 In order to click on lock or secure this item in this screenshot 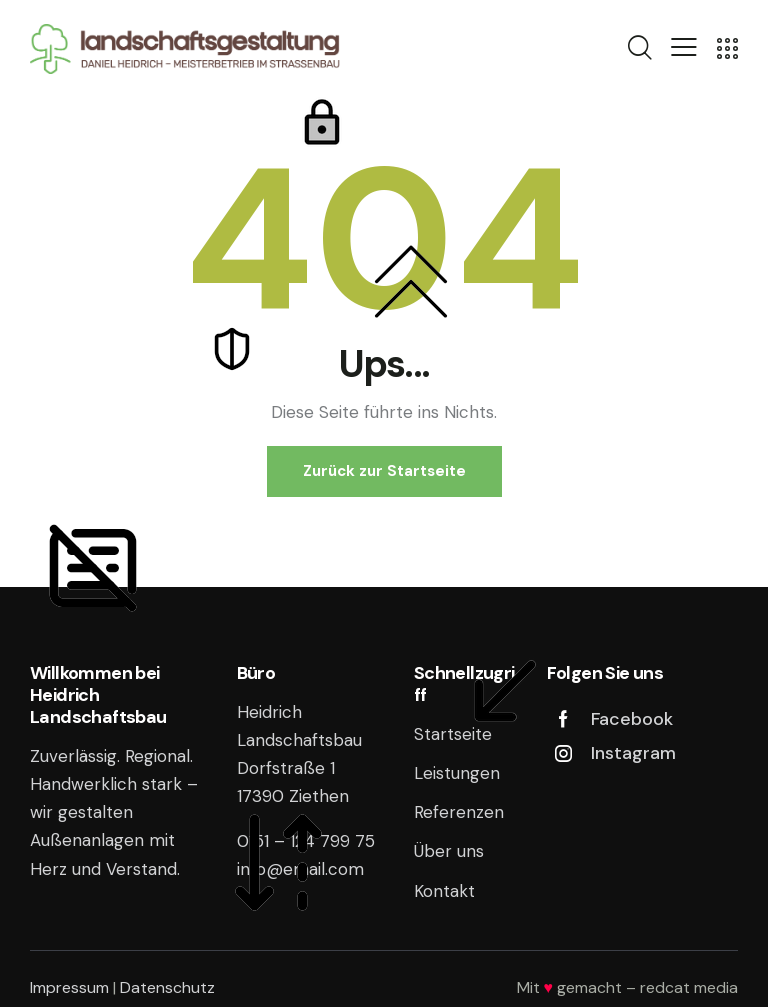, I will do `click(322, 123)`.